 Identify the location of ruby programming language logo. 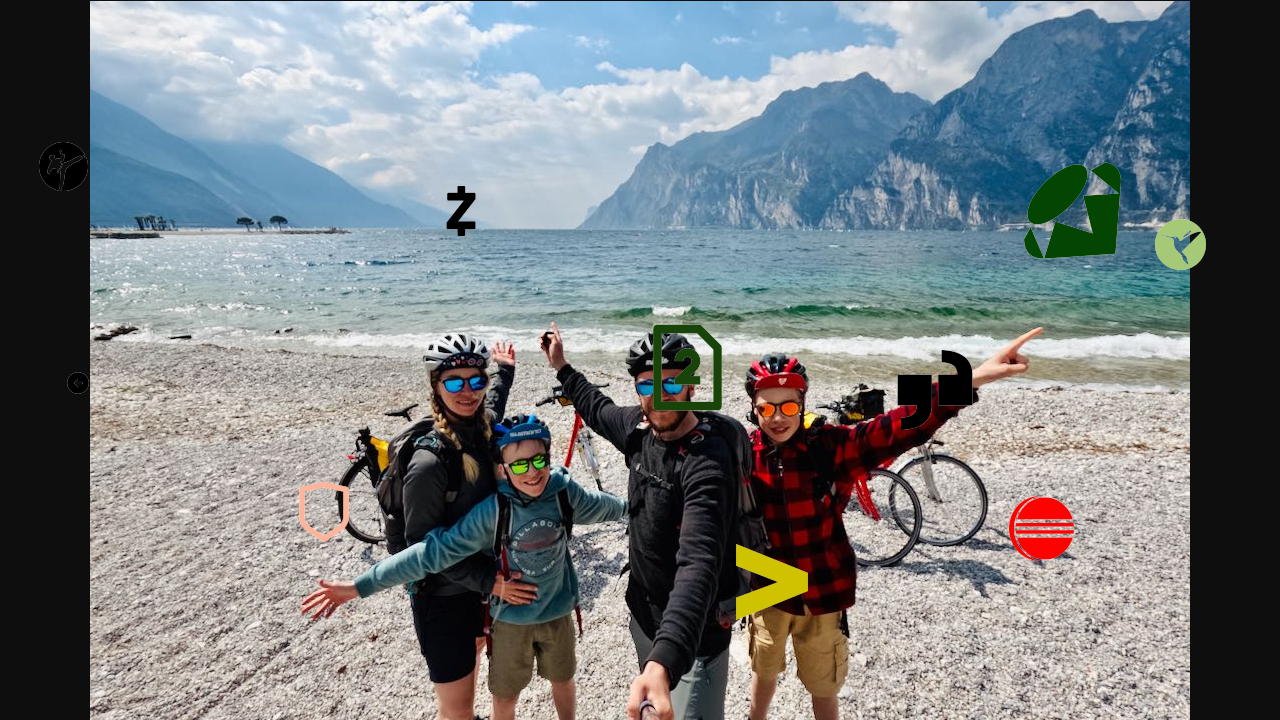
(1072, 210).